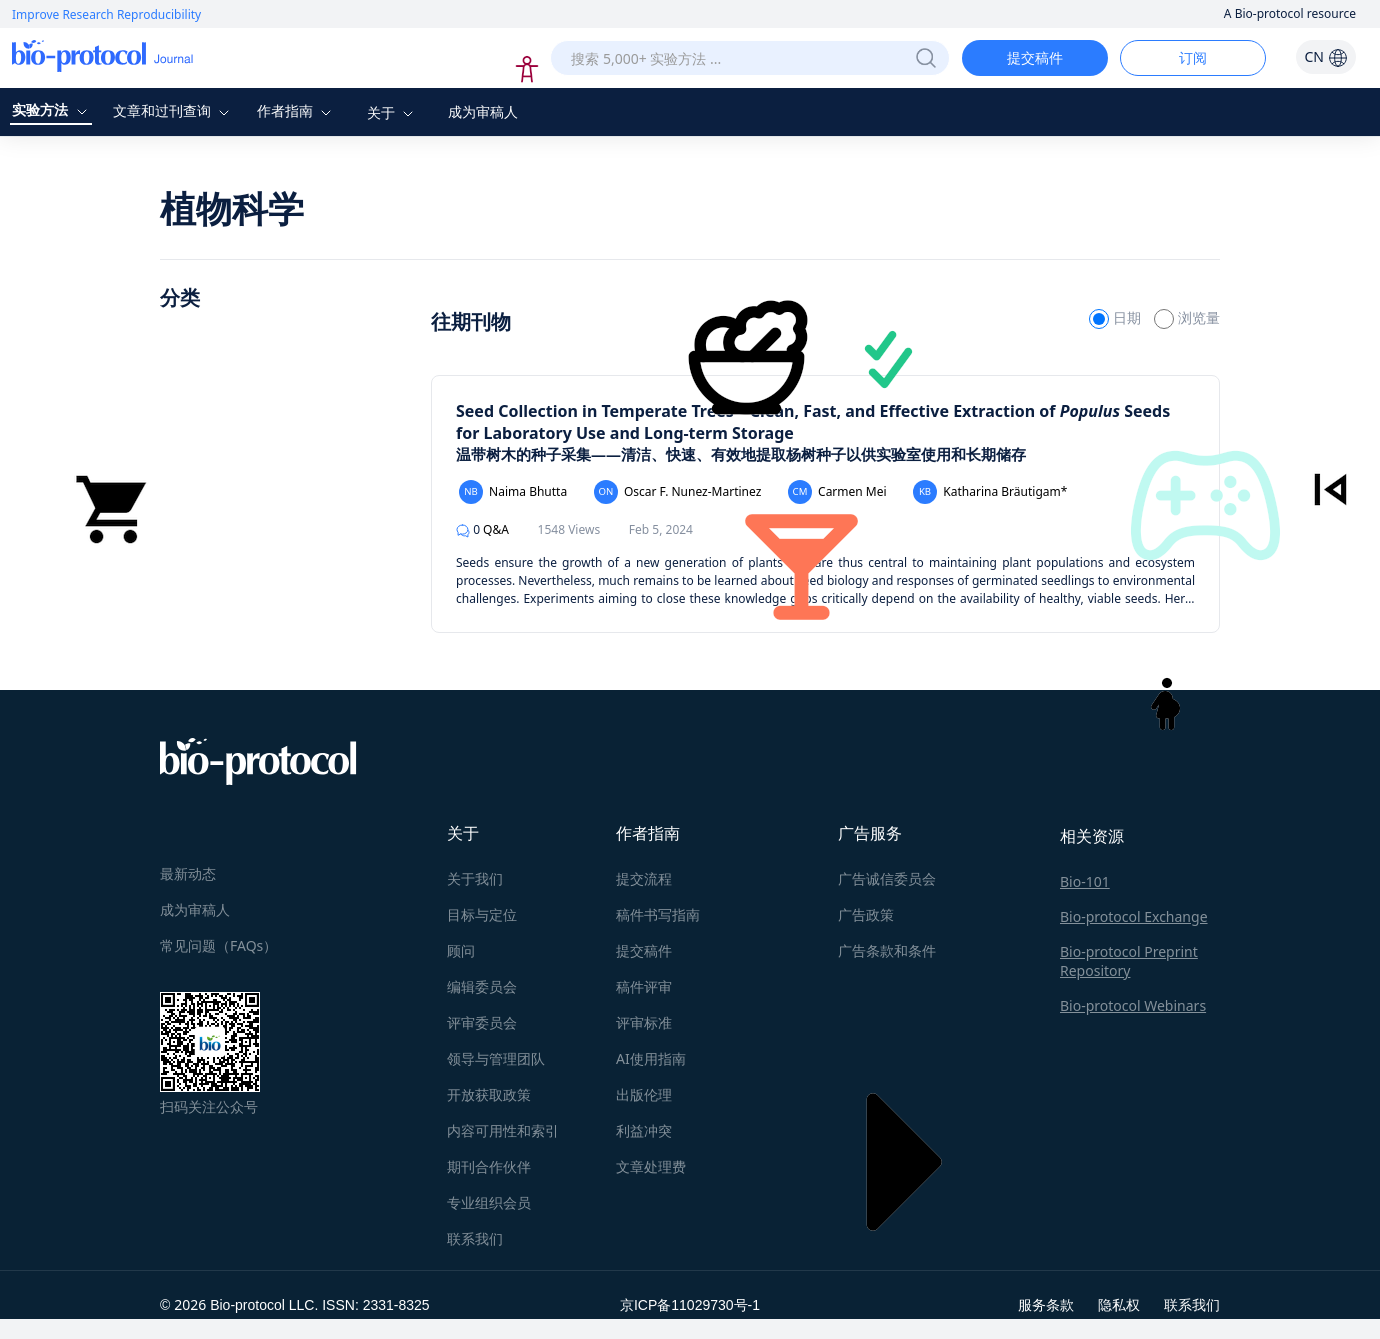  I want to click on access accessibility settings, so click(527, 69).